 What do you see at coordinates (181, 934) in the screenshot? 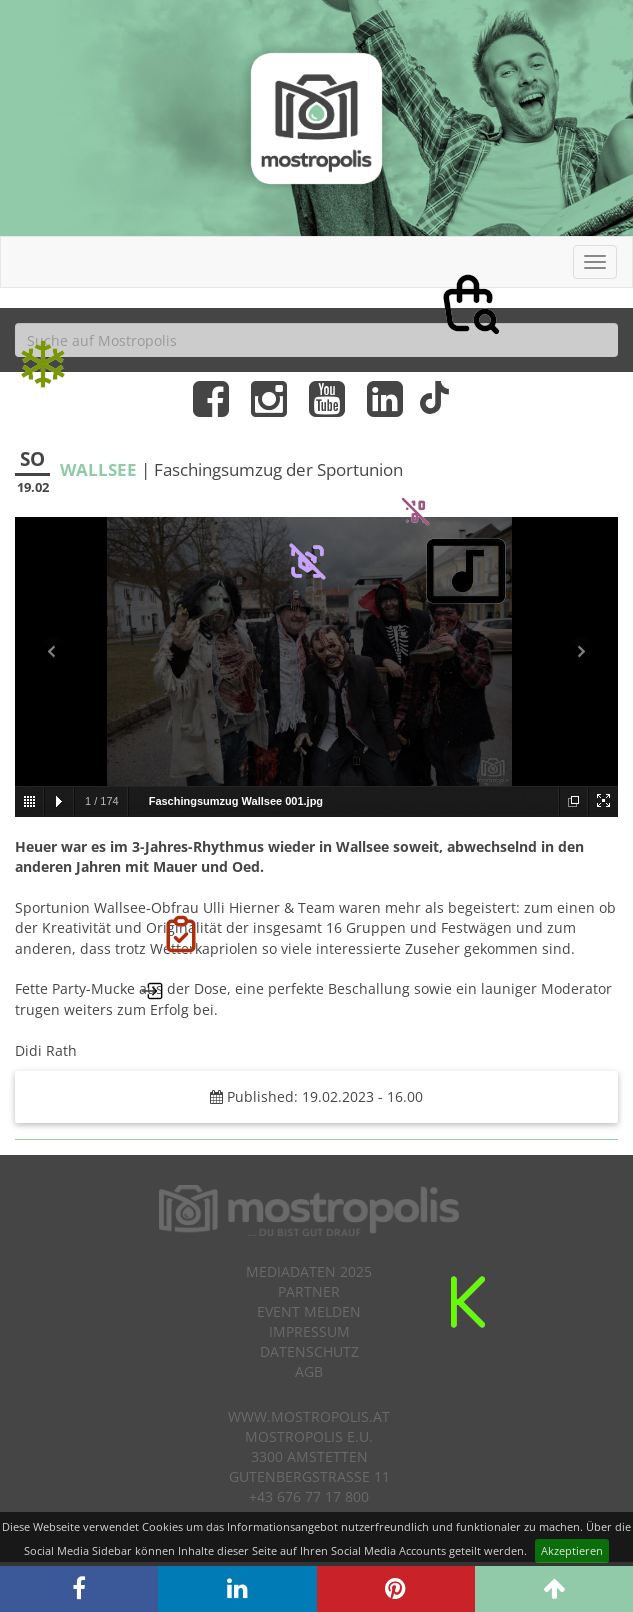
I see `mark task as complete` at bounding box center [181, 934].